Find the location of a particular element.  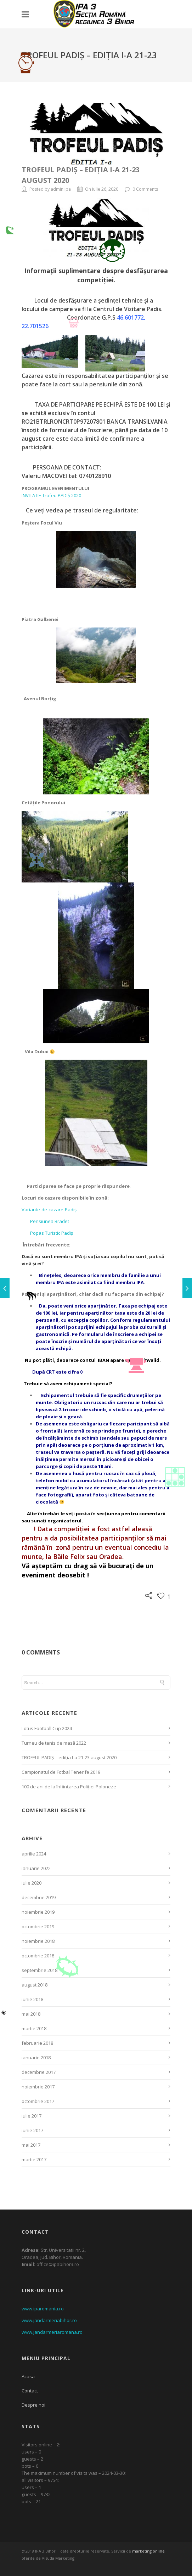

indicates a religious or Easter-themed game element is located at coordinates (67, 1967).